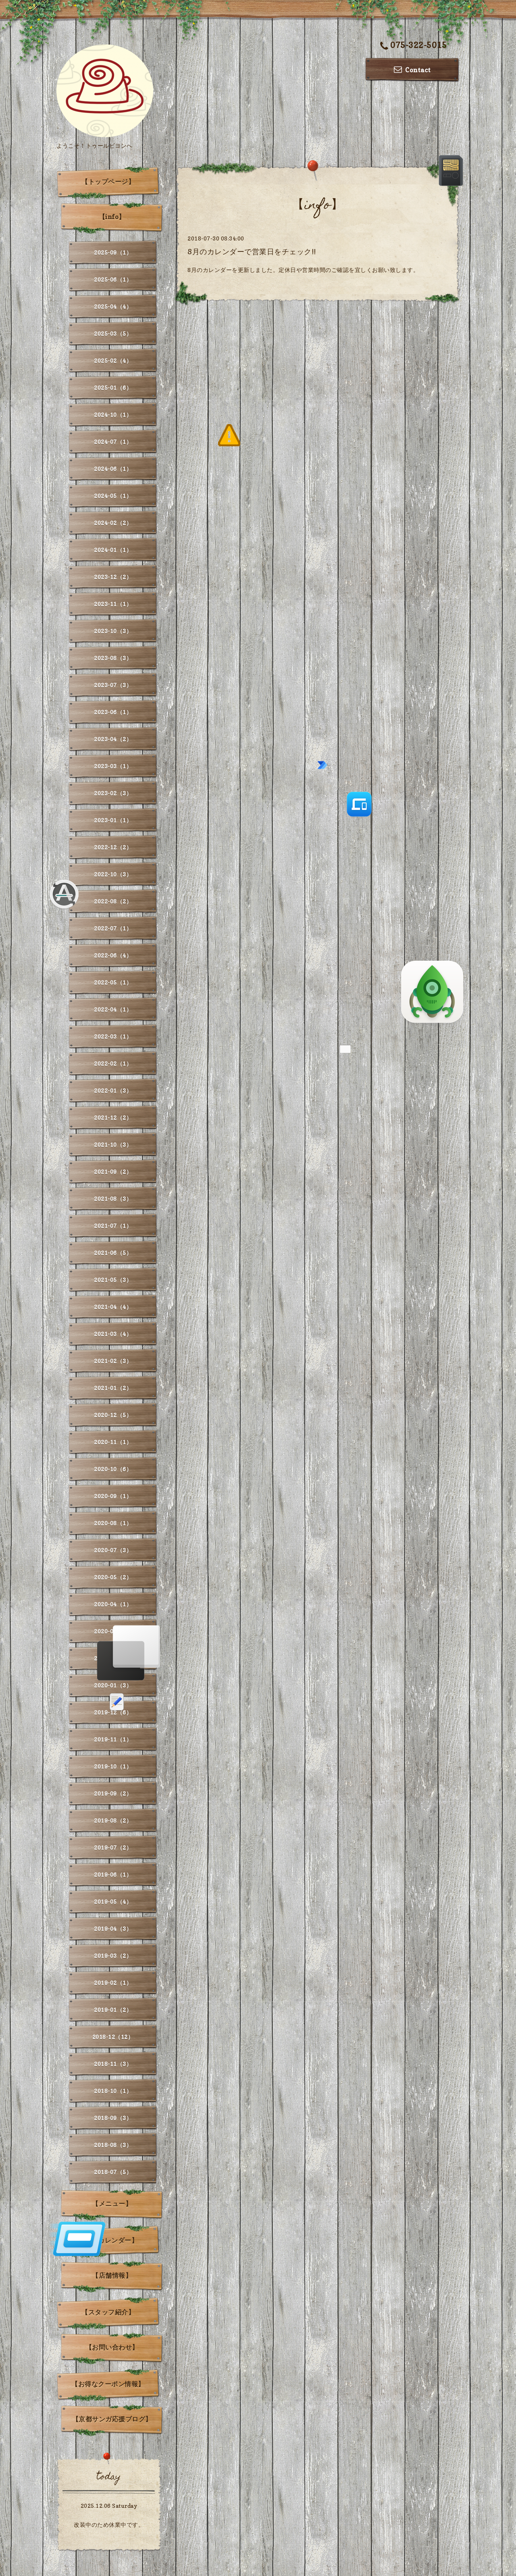  What do you see at coordinates (79, 2239) in the screenshot?
I see `launch or run an application` at bounding box center [79, 2239].